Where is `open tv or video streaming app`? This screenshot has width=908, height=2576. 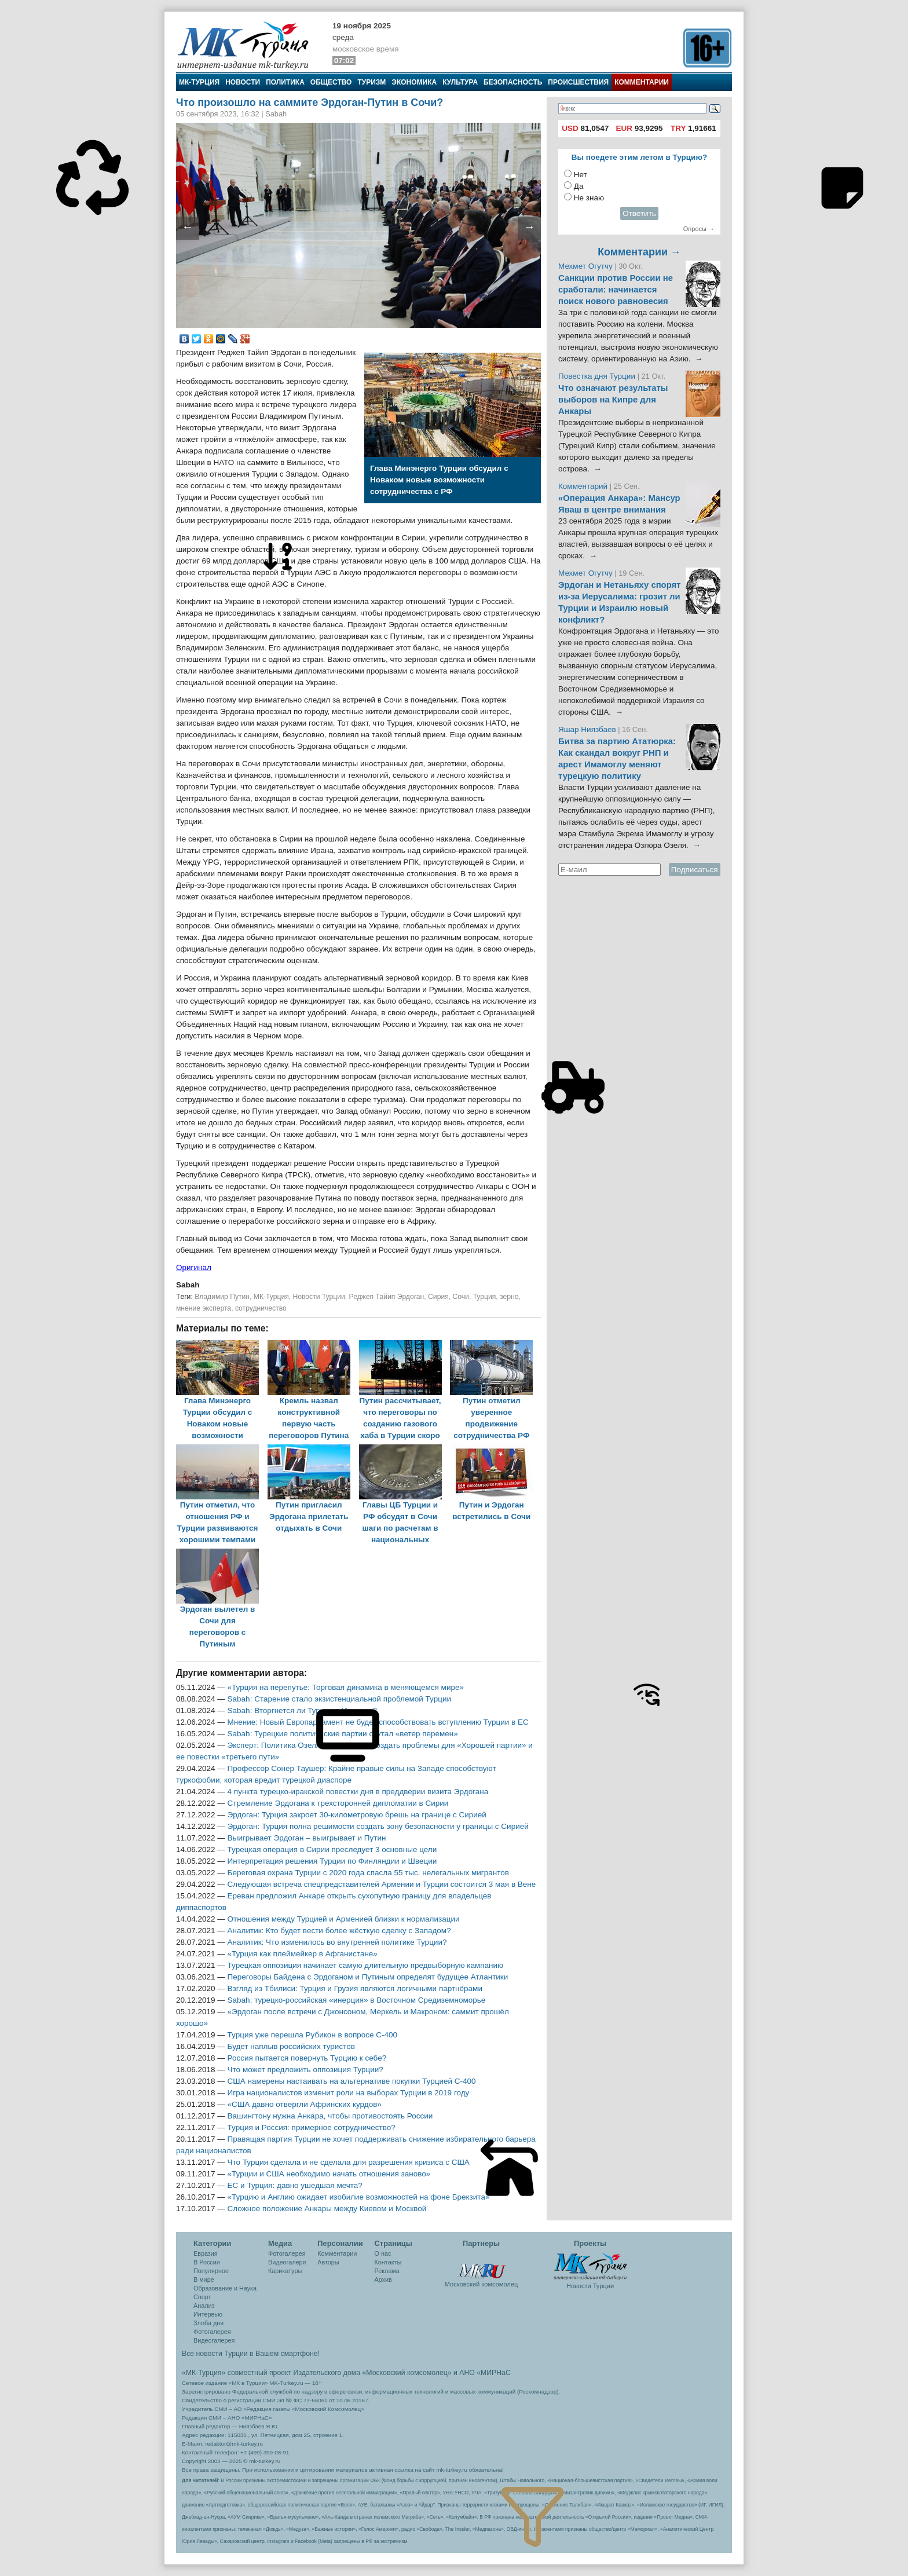 open tv or video streaming app is located at coordinates (347, 1733).